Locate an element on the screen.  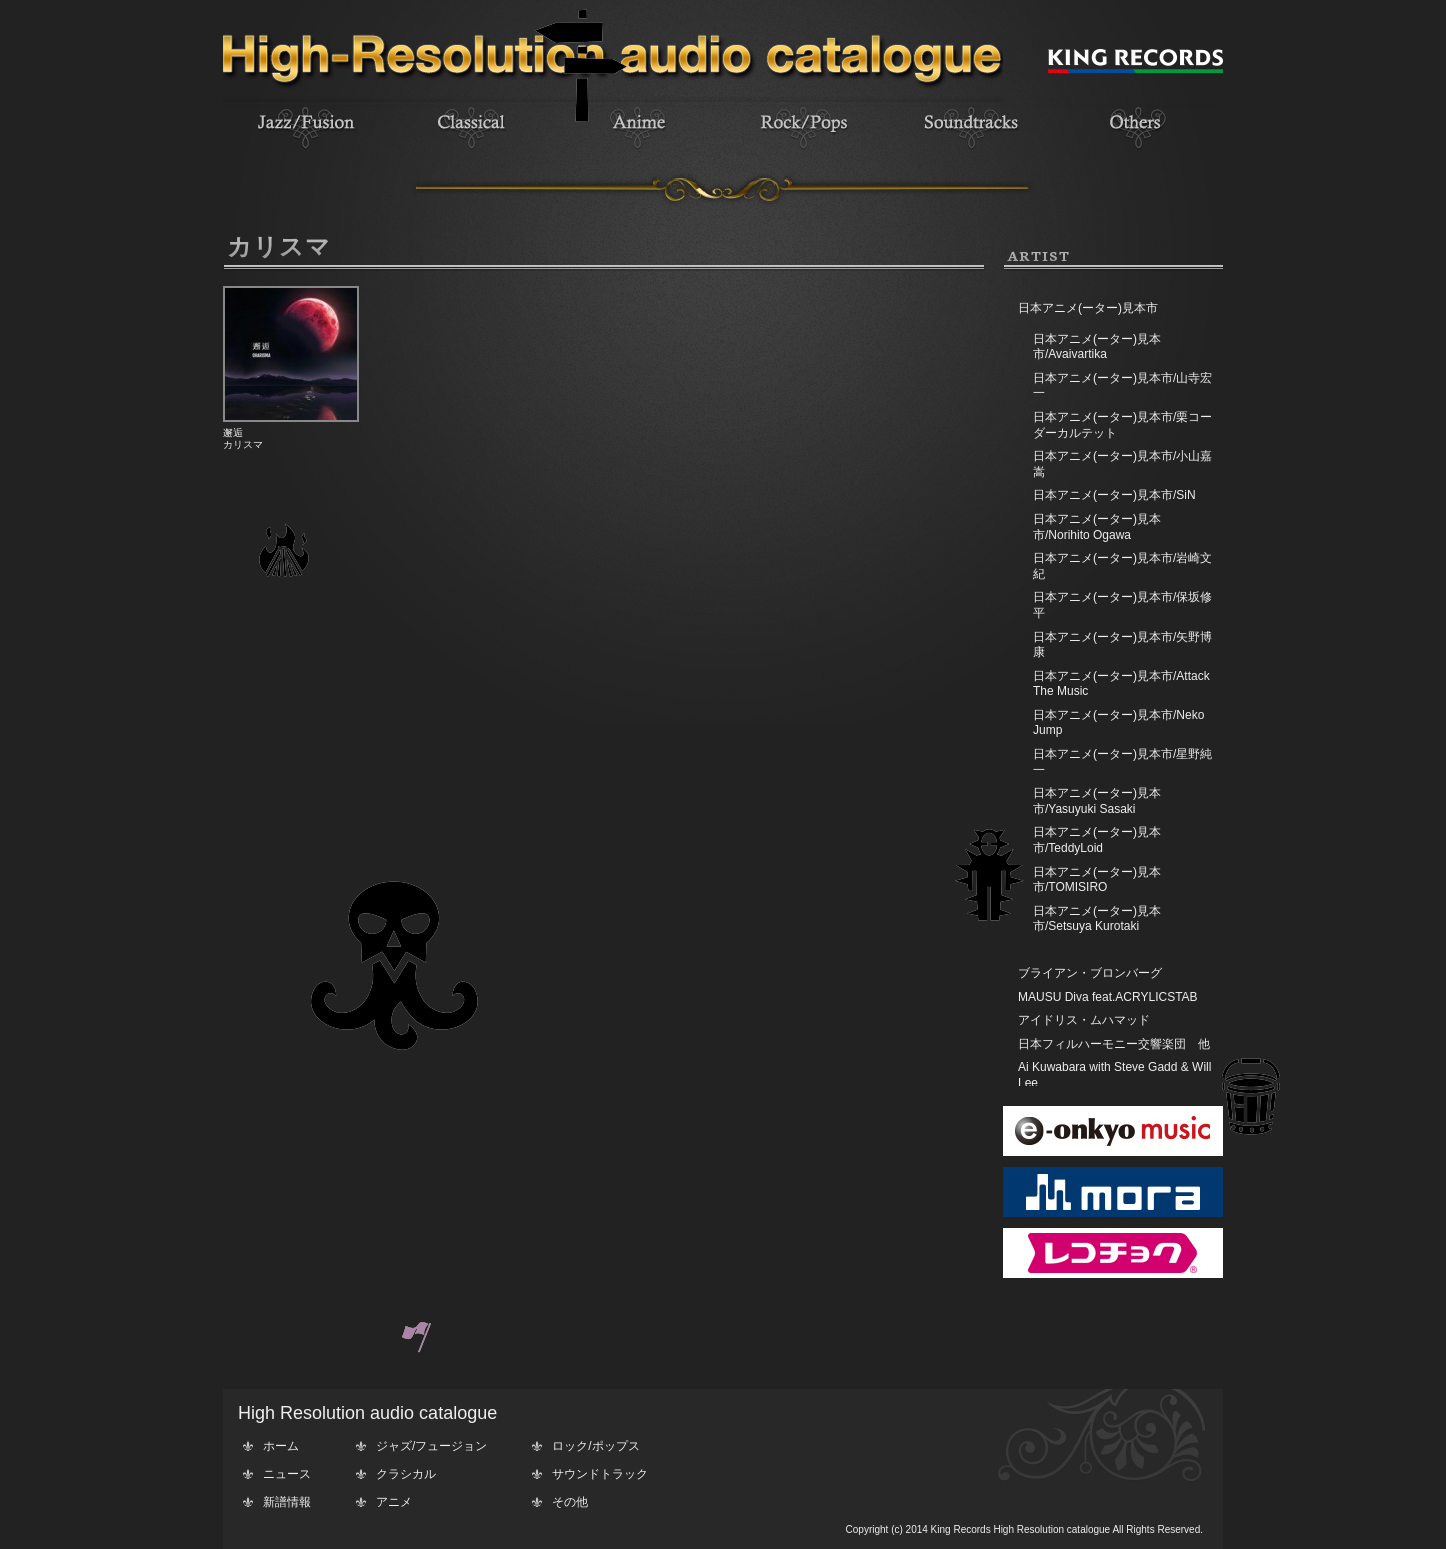
equip spiked armor to your character is located at coordinates (989, 875).